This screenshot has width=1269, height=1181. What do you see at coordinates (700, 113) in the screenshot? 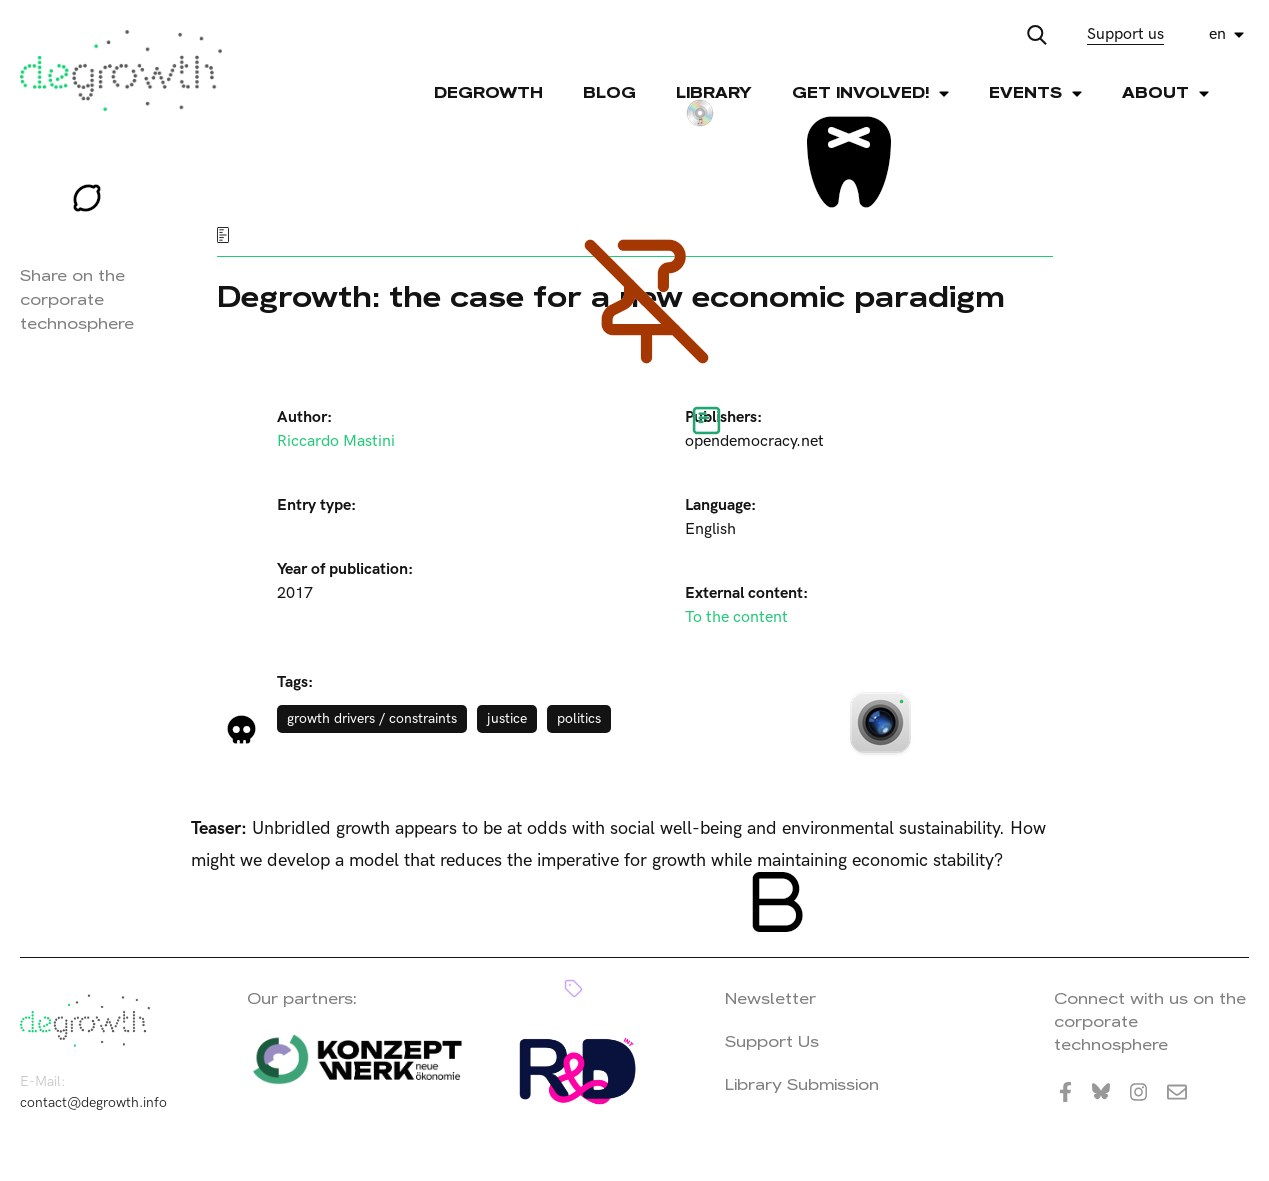
I see `audio CD or music disc detected` at bounding box center [700, 113].